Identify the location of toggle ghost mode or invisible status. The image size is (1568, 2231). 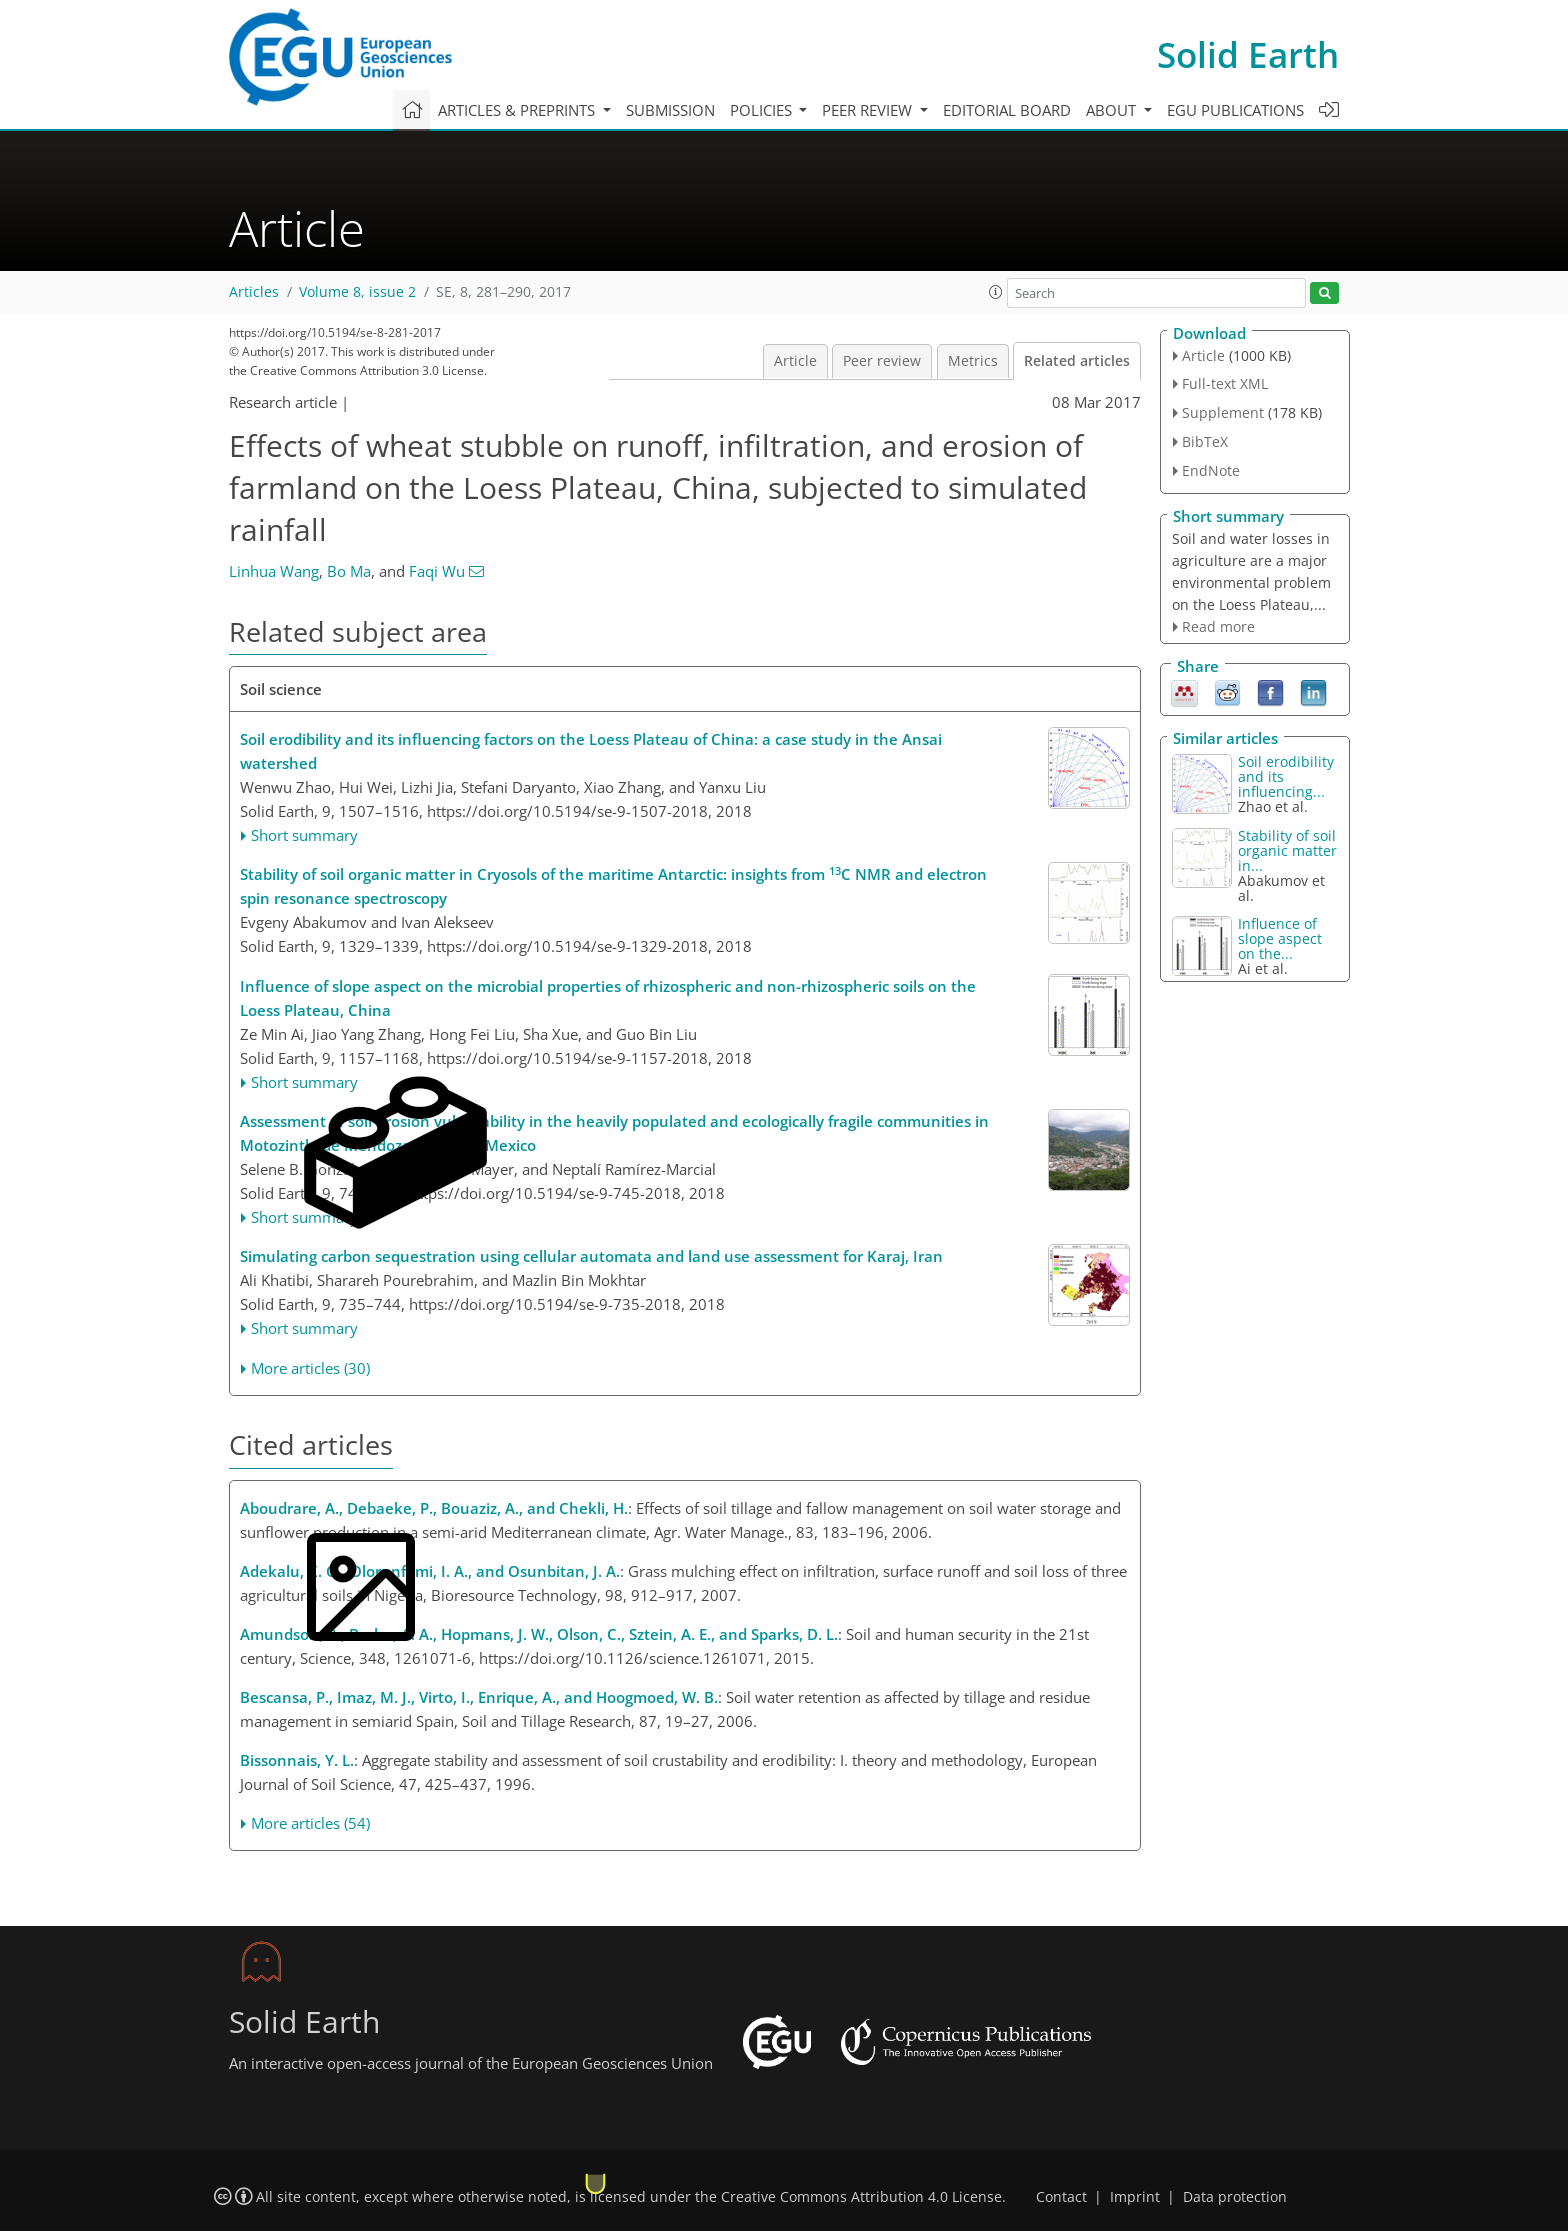
(261, 1962).